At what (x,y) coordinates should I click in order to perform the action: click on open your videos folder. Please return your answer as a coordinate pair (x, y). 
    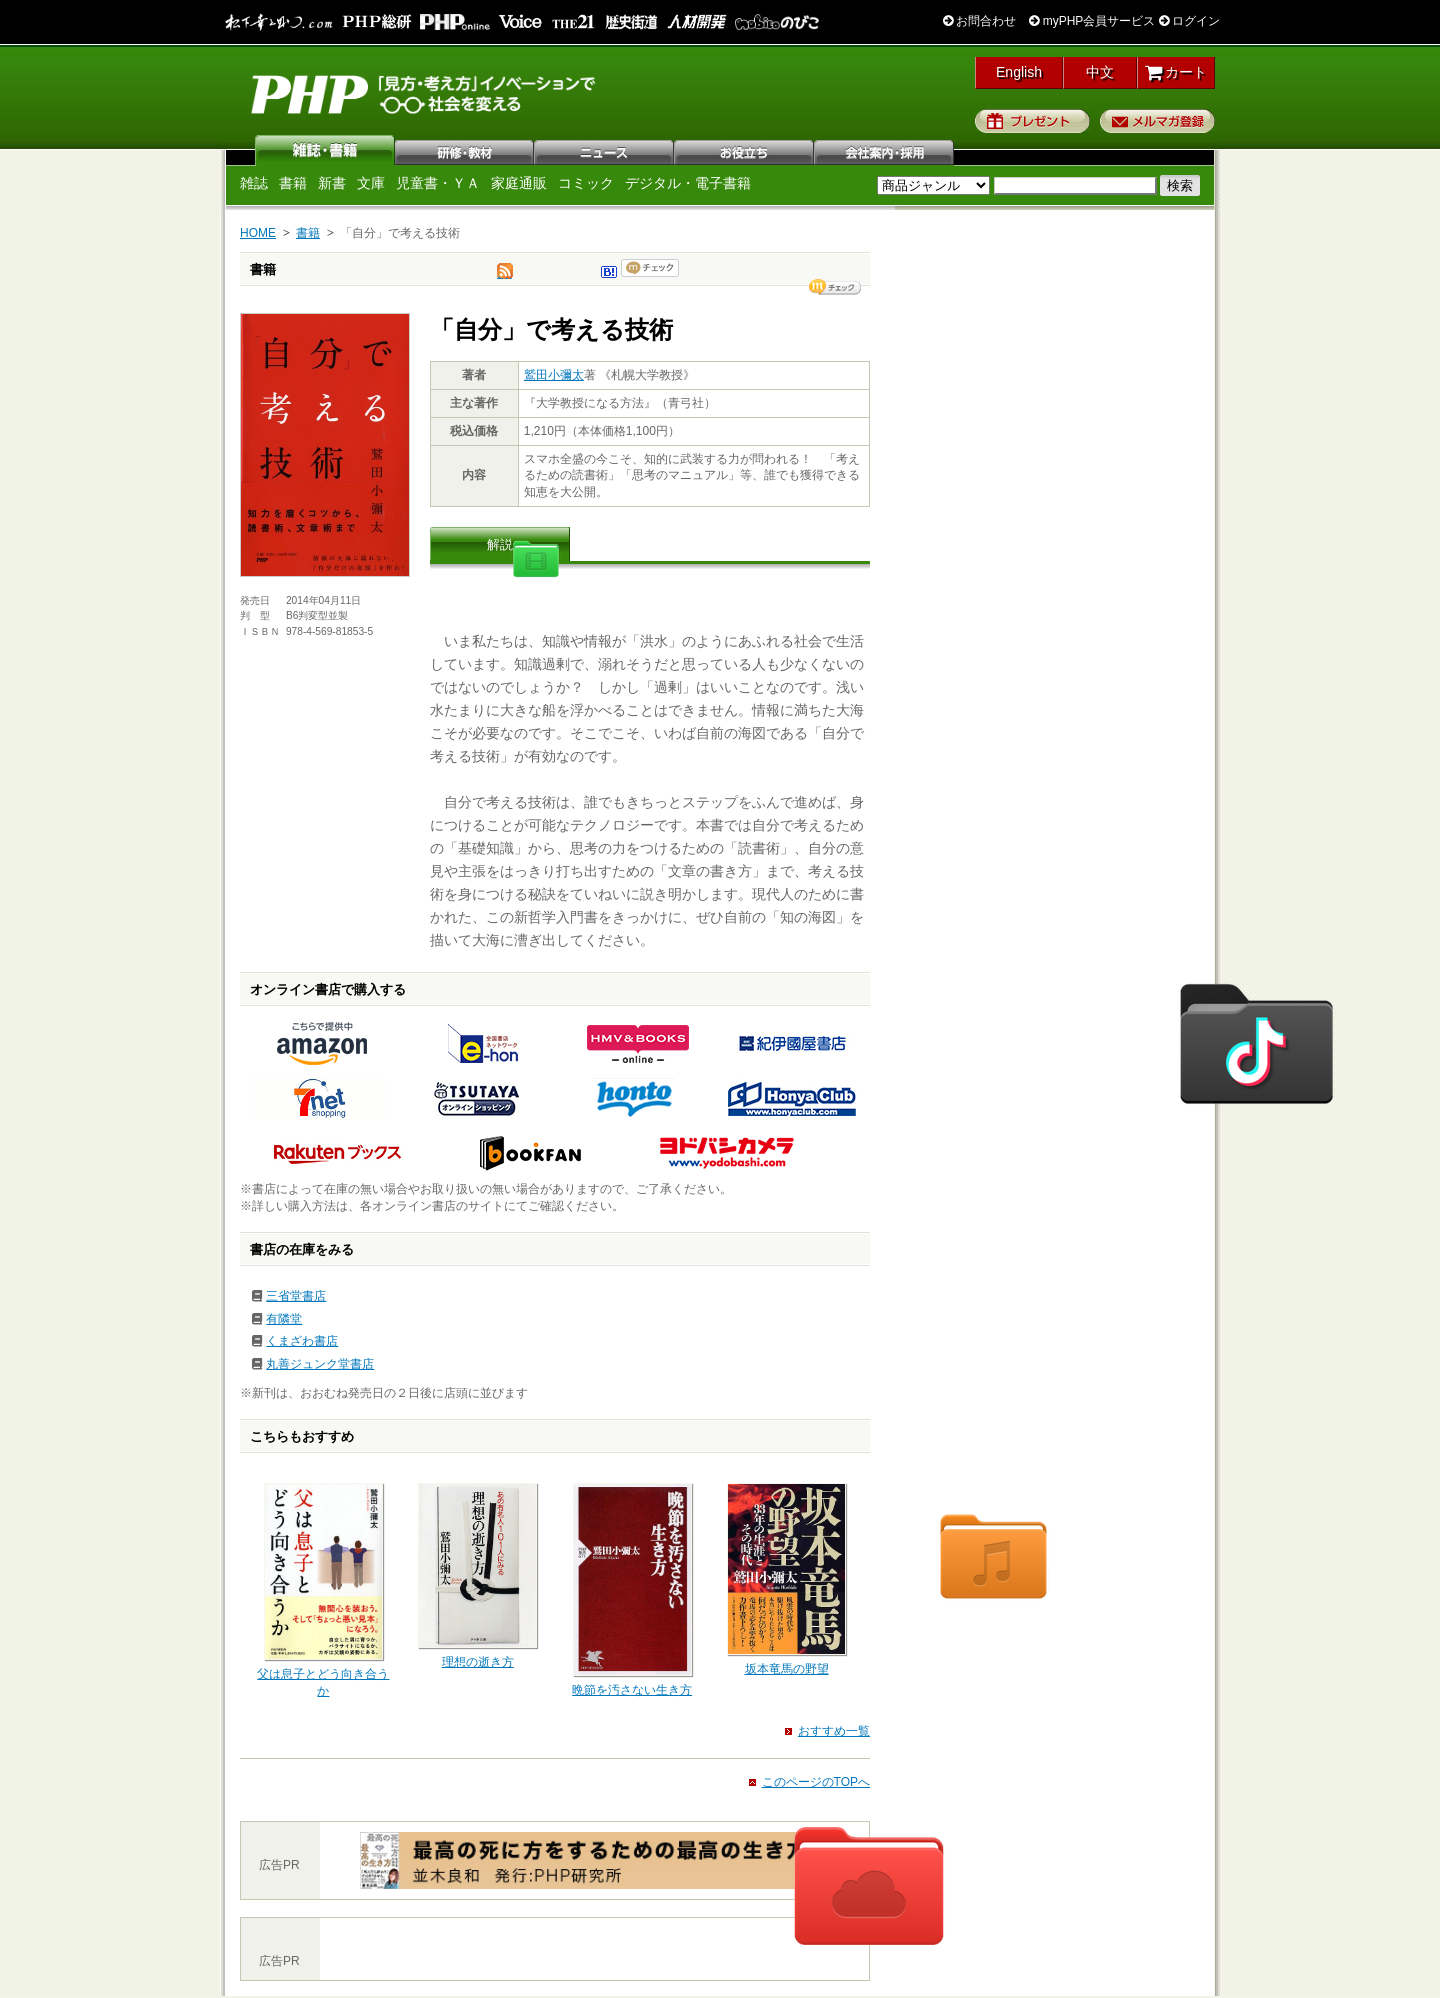
    Looking at the image, I should click on (536, 559).